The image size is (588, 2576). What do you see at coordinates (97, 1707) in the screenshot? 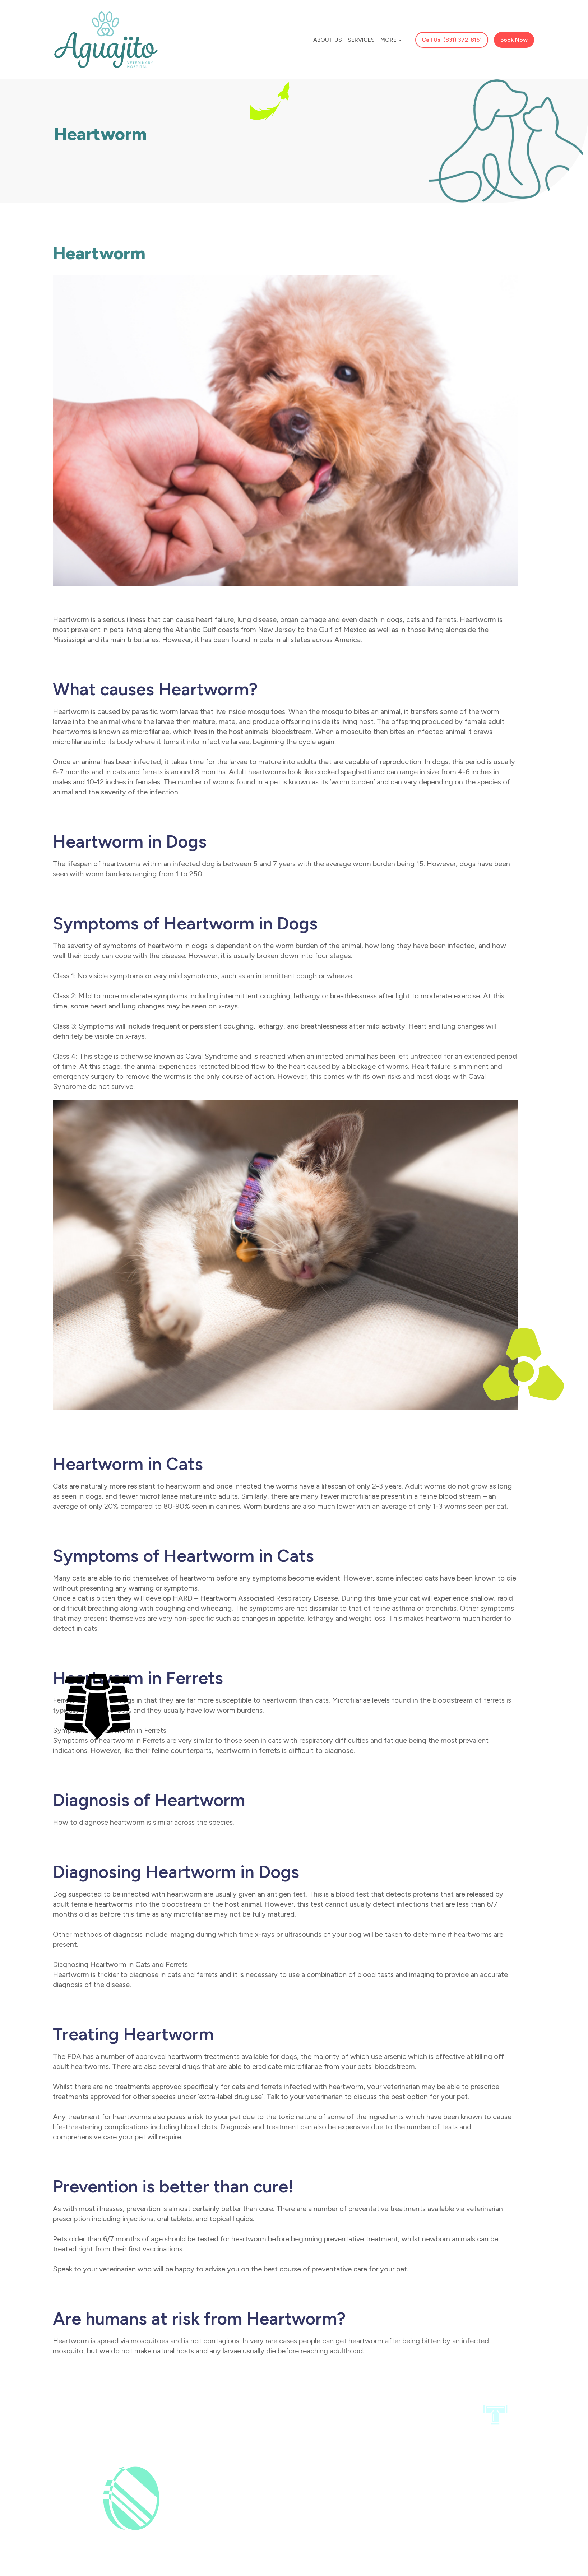
I see `equip metal skirt armor piece` at bounding box center [97, 1707].